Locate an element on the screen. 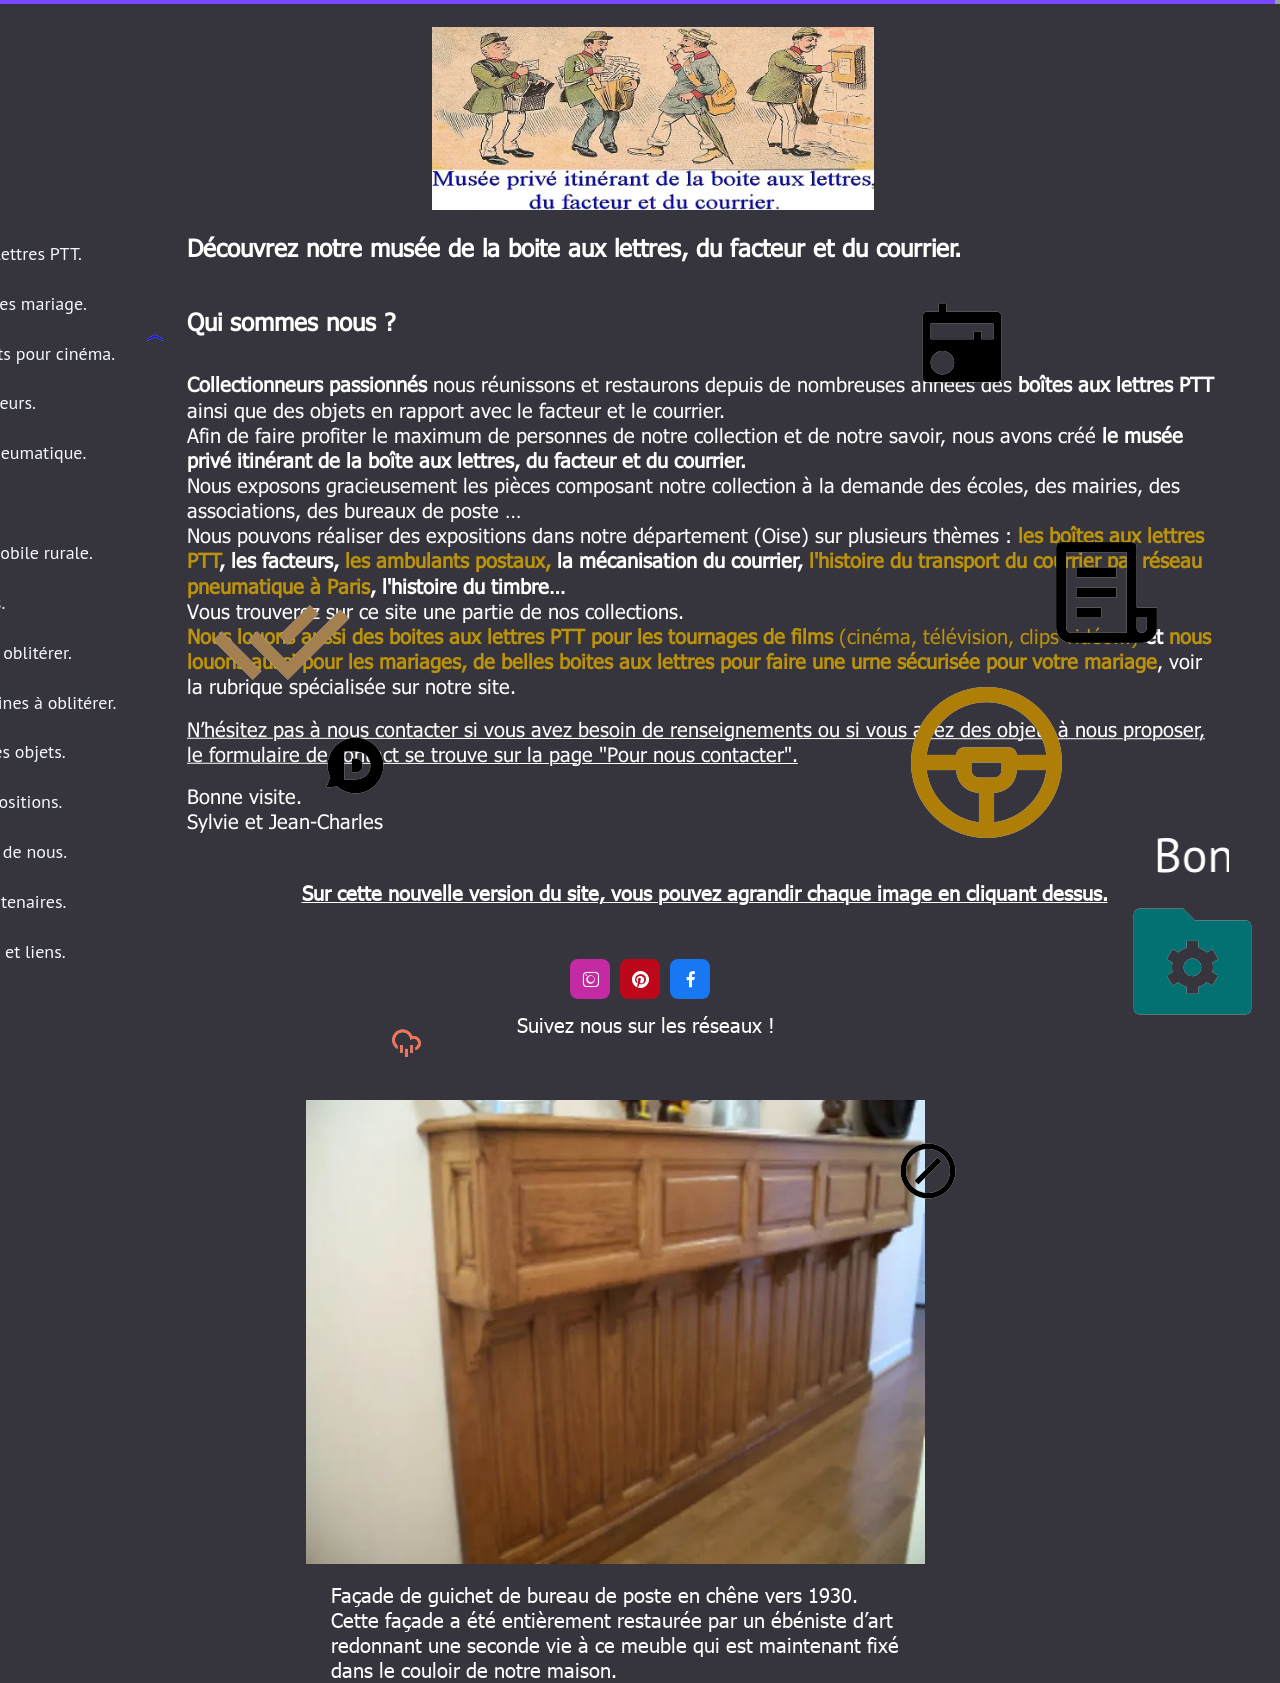  listen to radio or audio broadcasts is located at coordinates (962, 347).